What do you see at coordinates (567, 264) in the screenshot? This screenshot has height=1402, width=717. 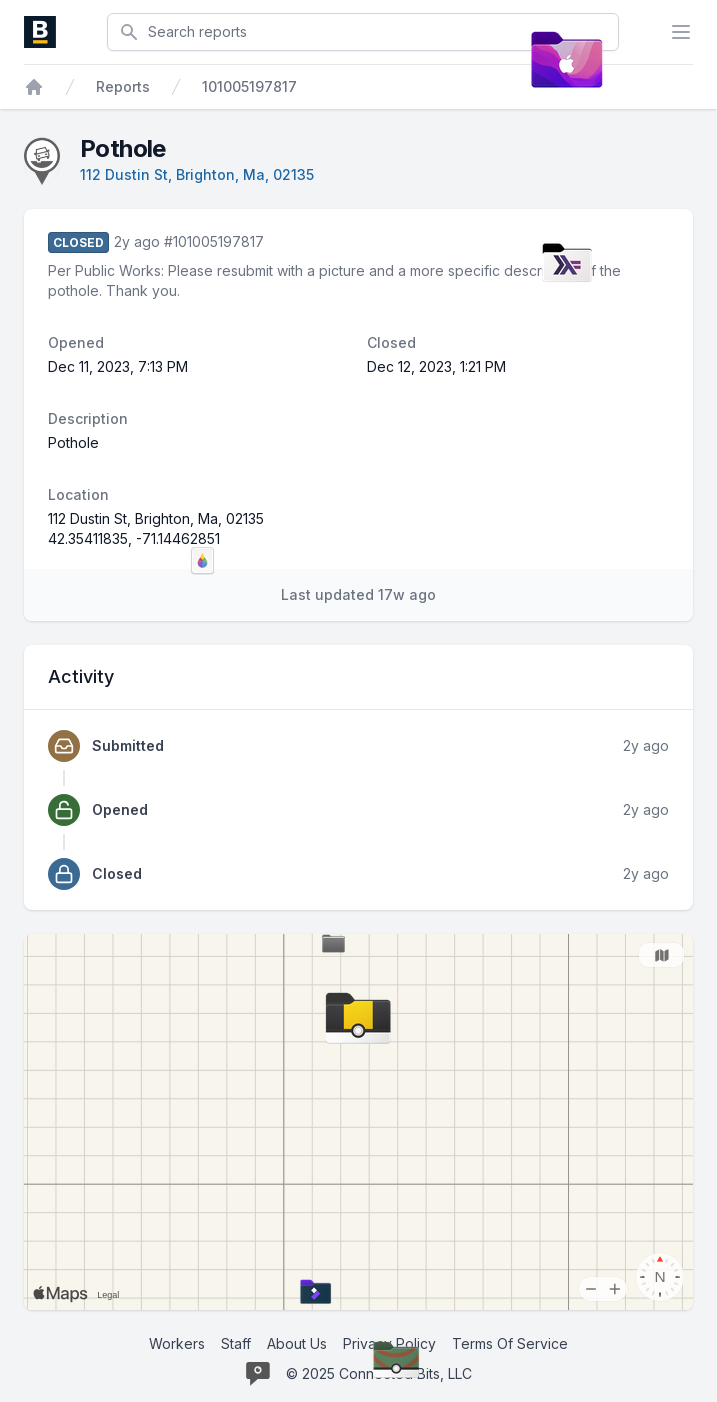 I see `open folder containing haskell project files` at bounding box center [567, 264].